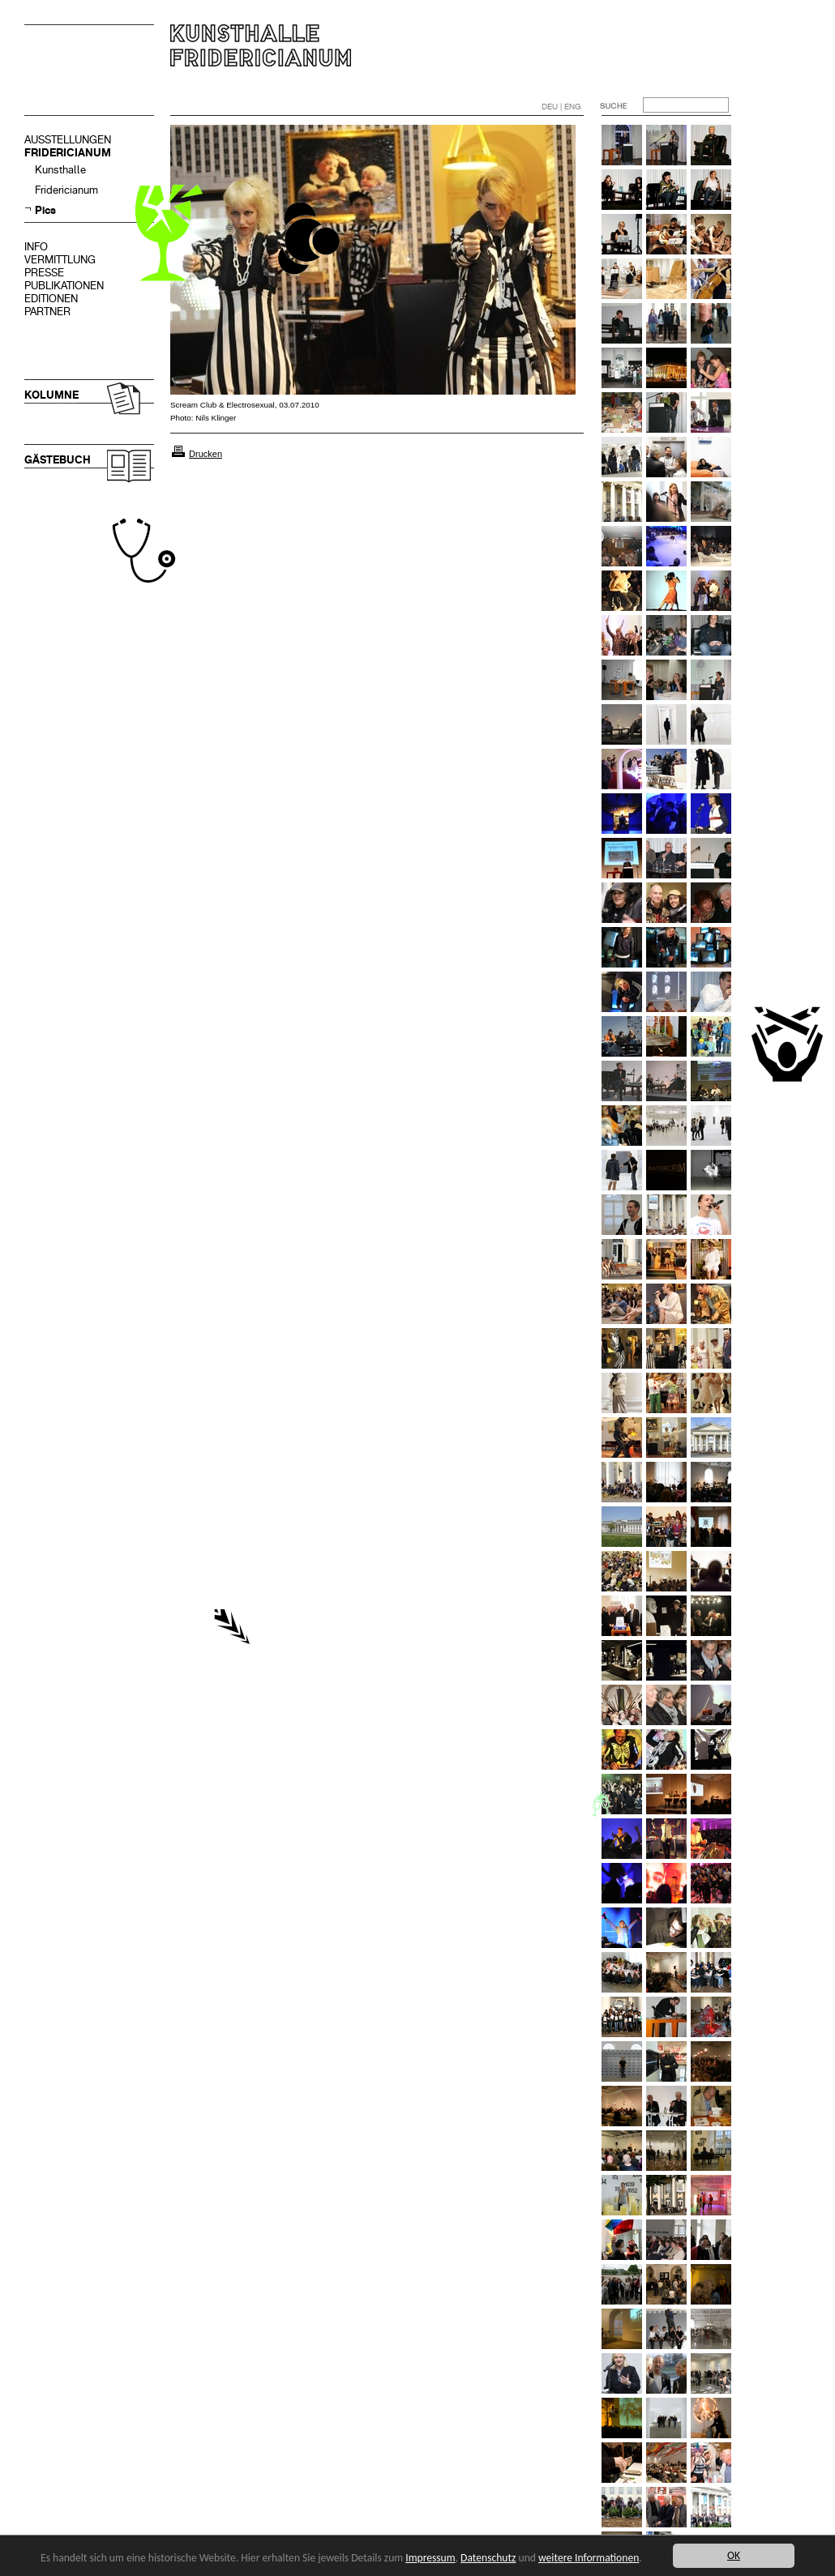 This screenshot has height=2576, width=835. Describe the element at coordinates (232, 1626) in the screenshot. I see `indicates a combo attack or chain skill` at that location.